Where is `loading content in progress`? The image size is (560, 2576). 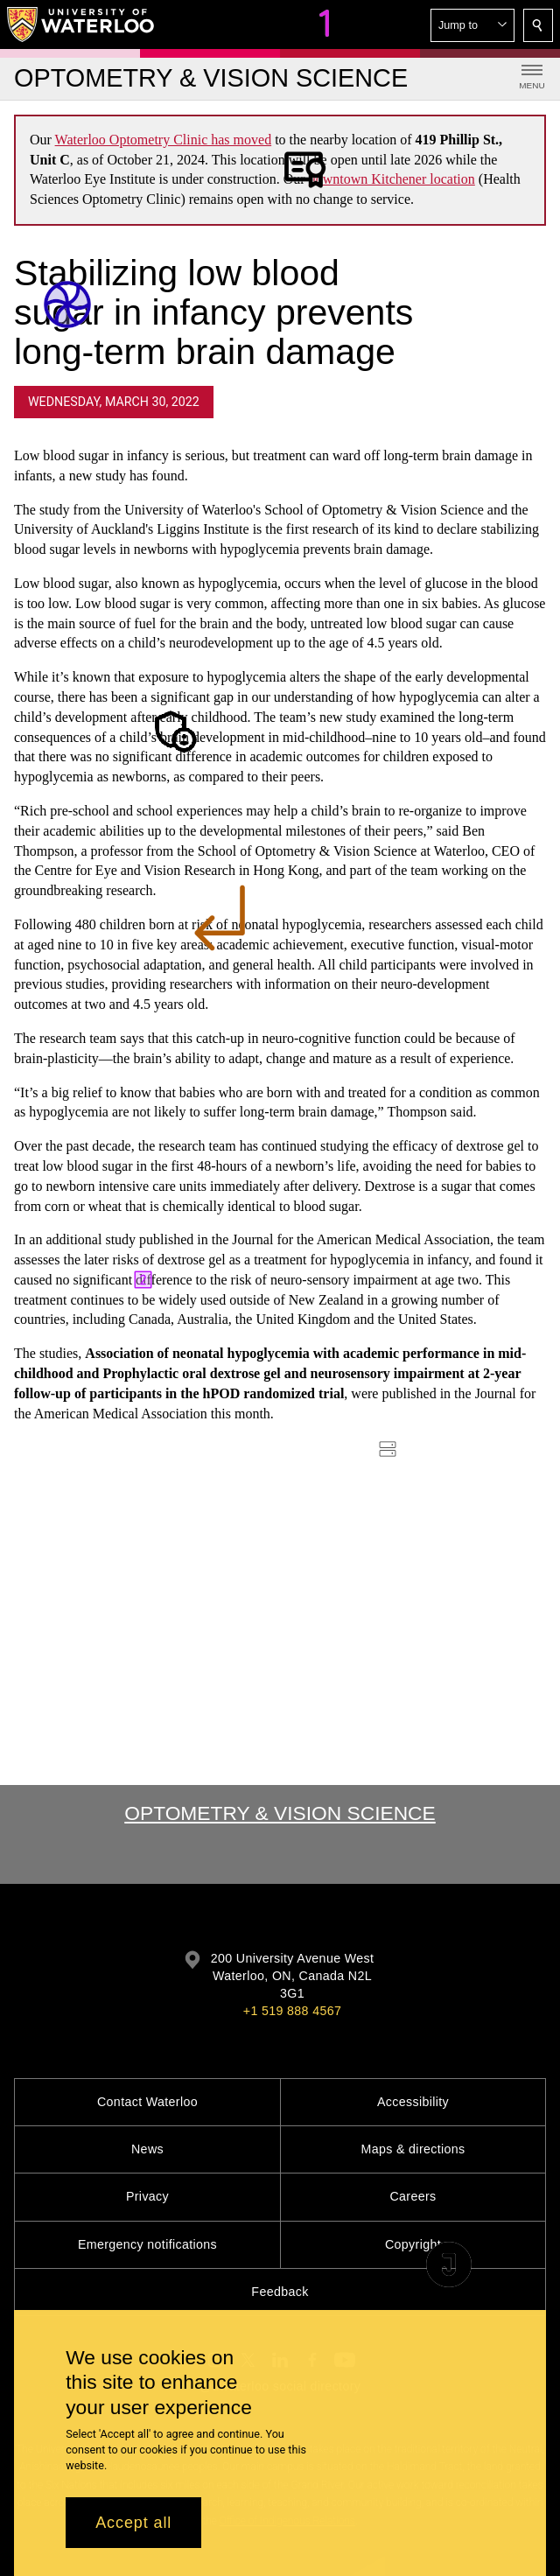 loading content in progress is located at coordinates (67, 304).